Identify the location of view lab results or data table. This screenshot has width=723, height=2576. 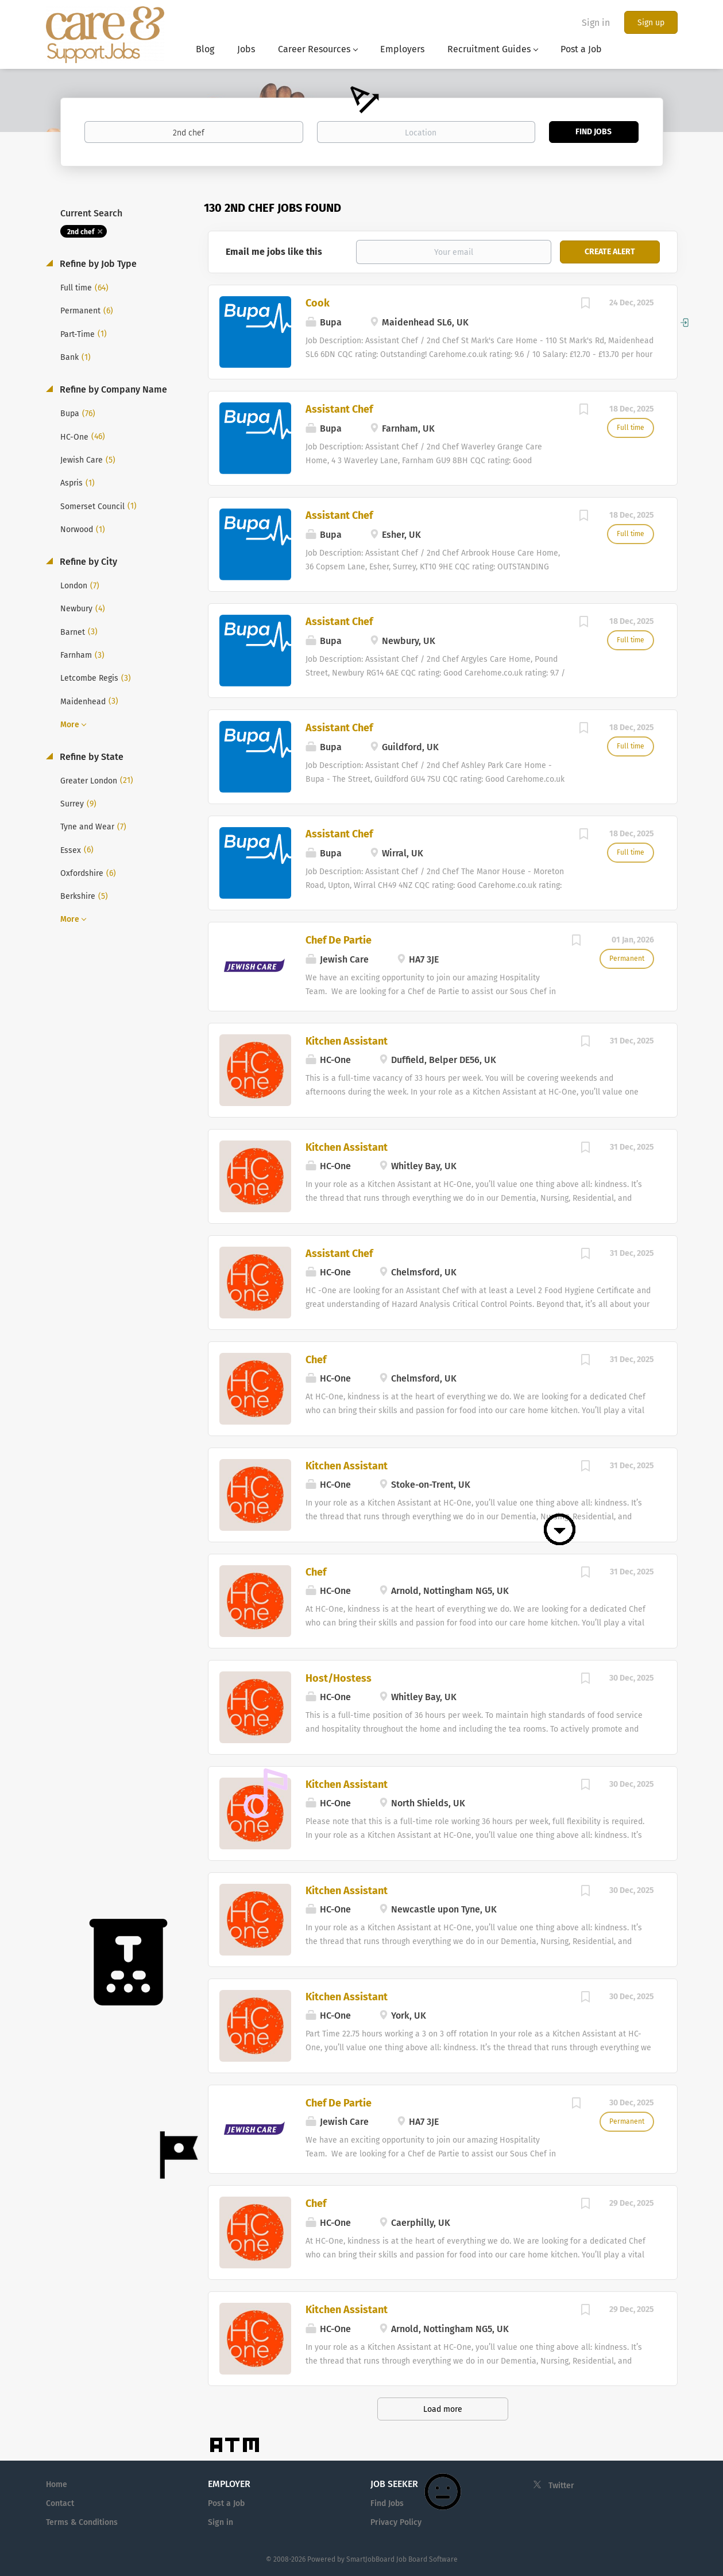
(128, 1962).